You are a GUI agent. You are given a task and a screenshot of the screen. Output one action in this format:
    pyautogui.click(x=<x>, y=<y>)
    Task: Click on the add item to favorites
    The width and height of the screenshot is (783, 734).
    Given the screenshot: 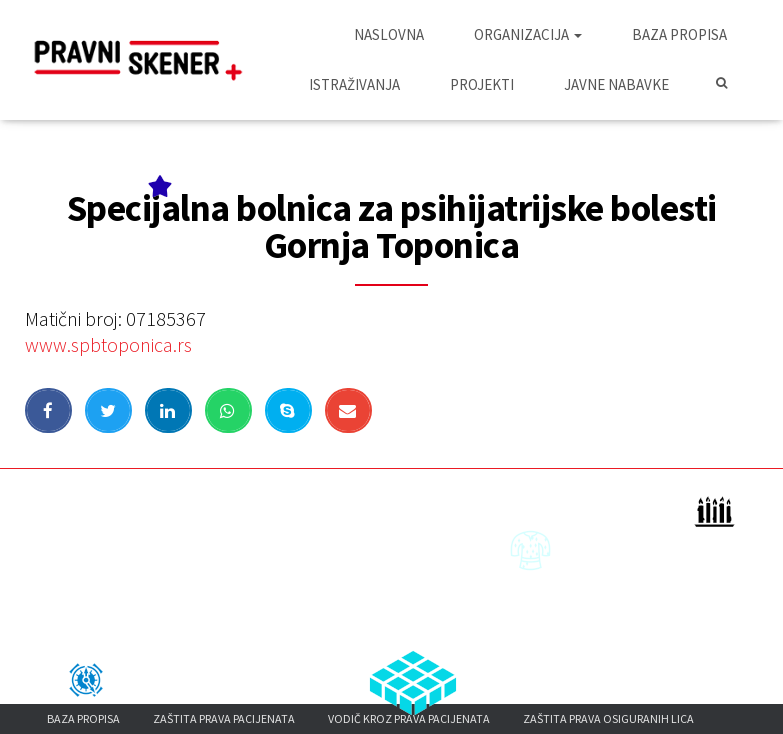 What is the action you would take?
    pyautogui.click(x=160, y=186)
    